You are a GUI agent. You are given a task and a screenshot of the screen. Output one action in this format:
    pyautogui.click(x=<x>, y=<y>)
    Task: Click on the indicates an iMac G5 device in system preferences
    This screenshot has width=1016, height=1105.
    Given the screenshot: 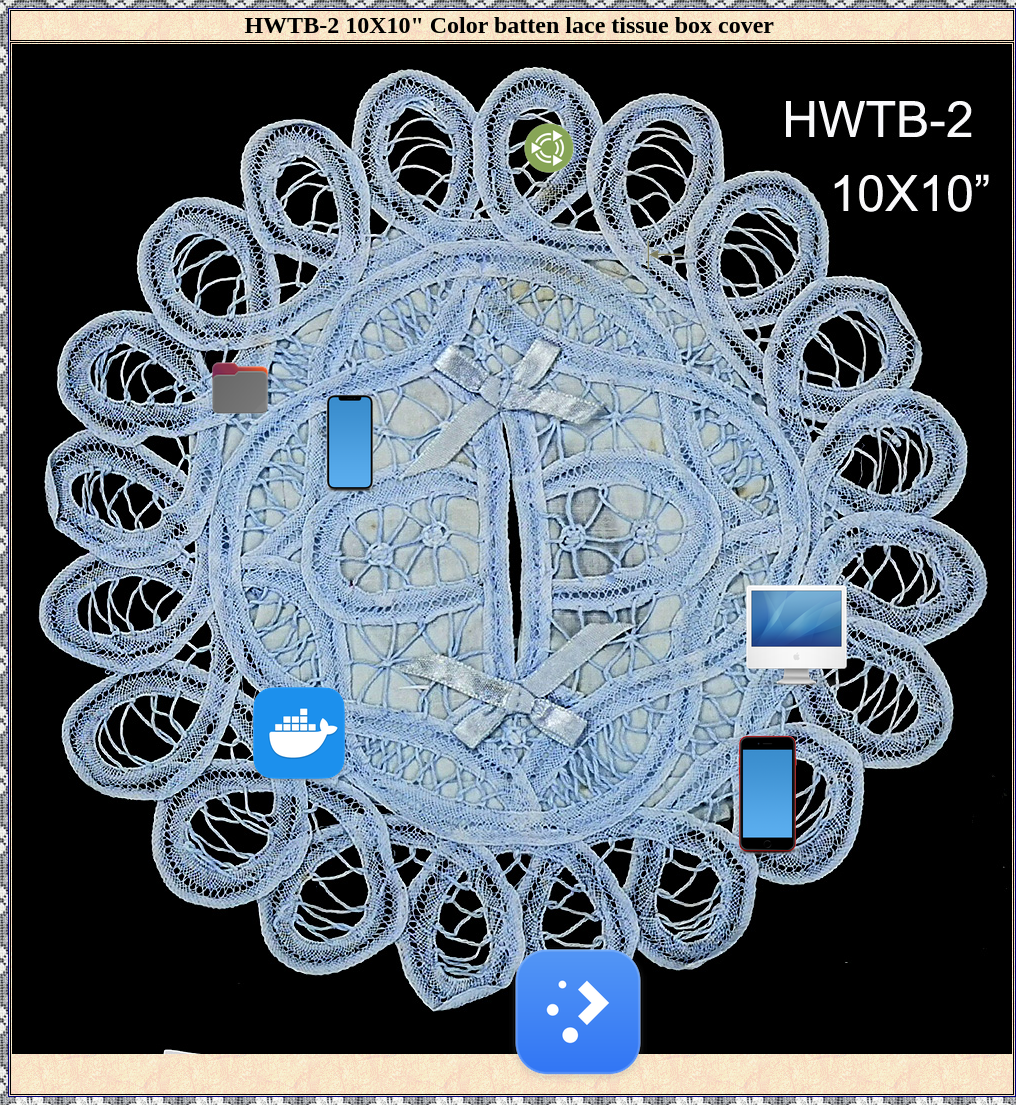 What is the action you would take?
    pyautogui.click(x=796, y=629)
    